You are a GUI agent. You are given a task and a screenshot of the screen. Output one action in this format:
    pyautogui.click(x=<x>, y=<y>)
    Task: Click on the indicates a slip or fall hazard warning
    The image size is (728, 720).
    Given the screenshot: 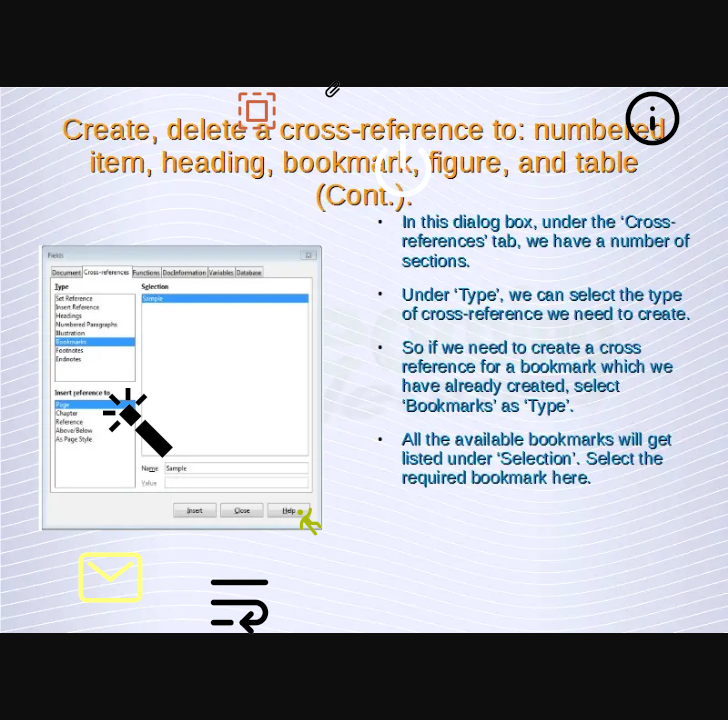 What is the action you would take?
    pyautogui.click(x=308, y=521)
    